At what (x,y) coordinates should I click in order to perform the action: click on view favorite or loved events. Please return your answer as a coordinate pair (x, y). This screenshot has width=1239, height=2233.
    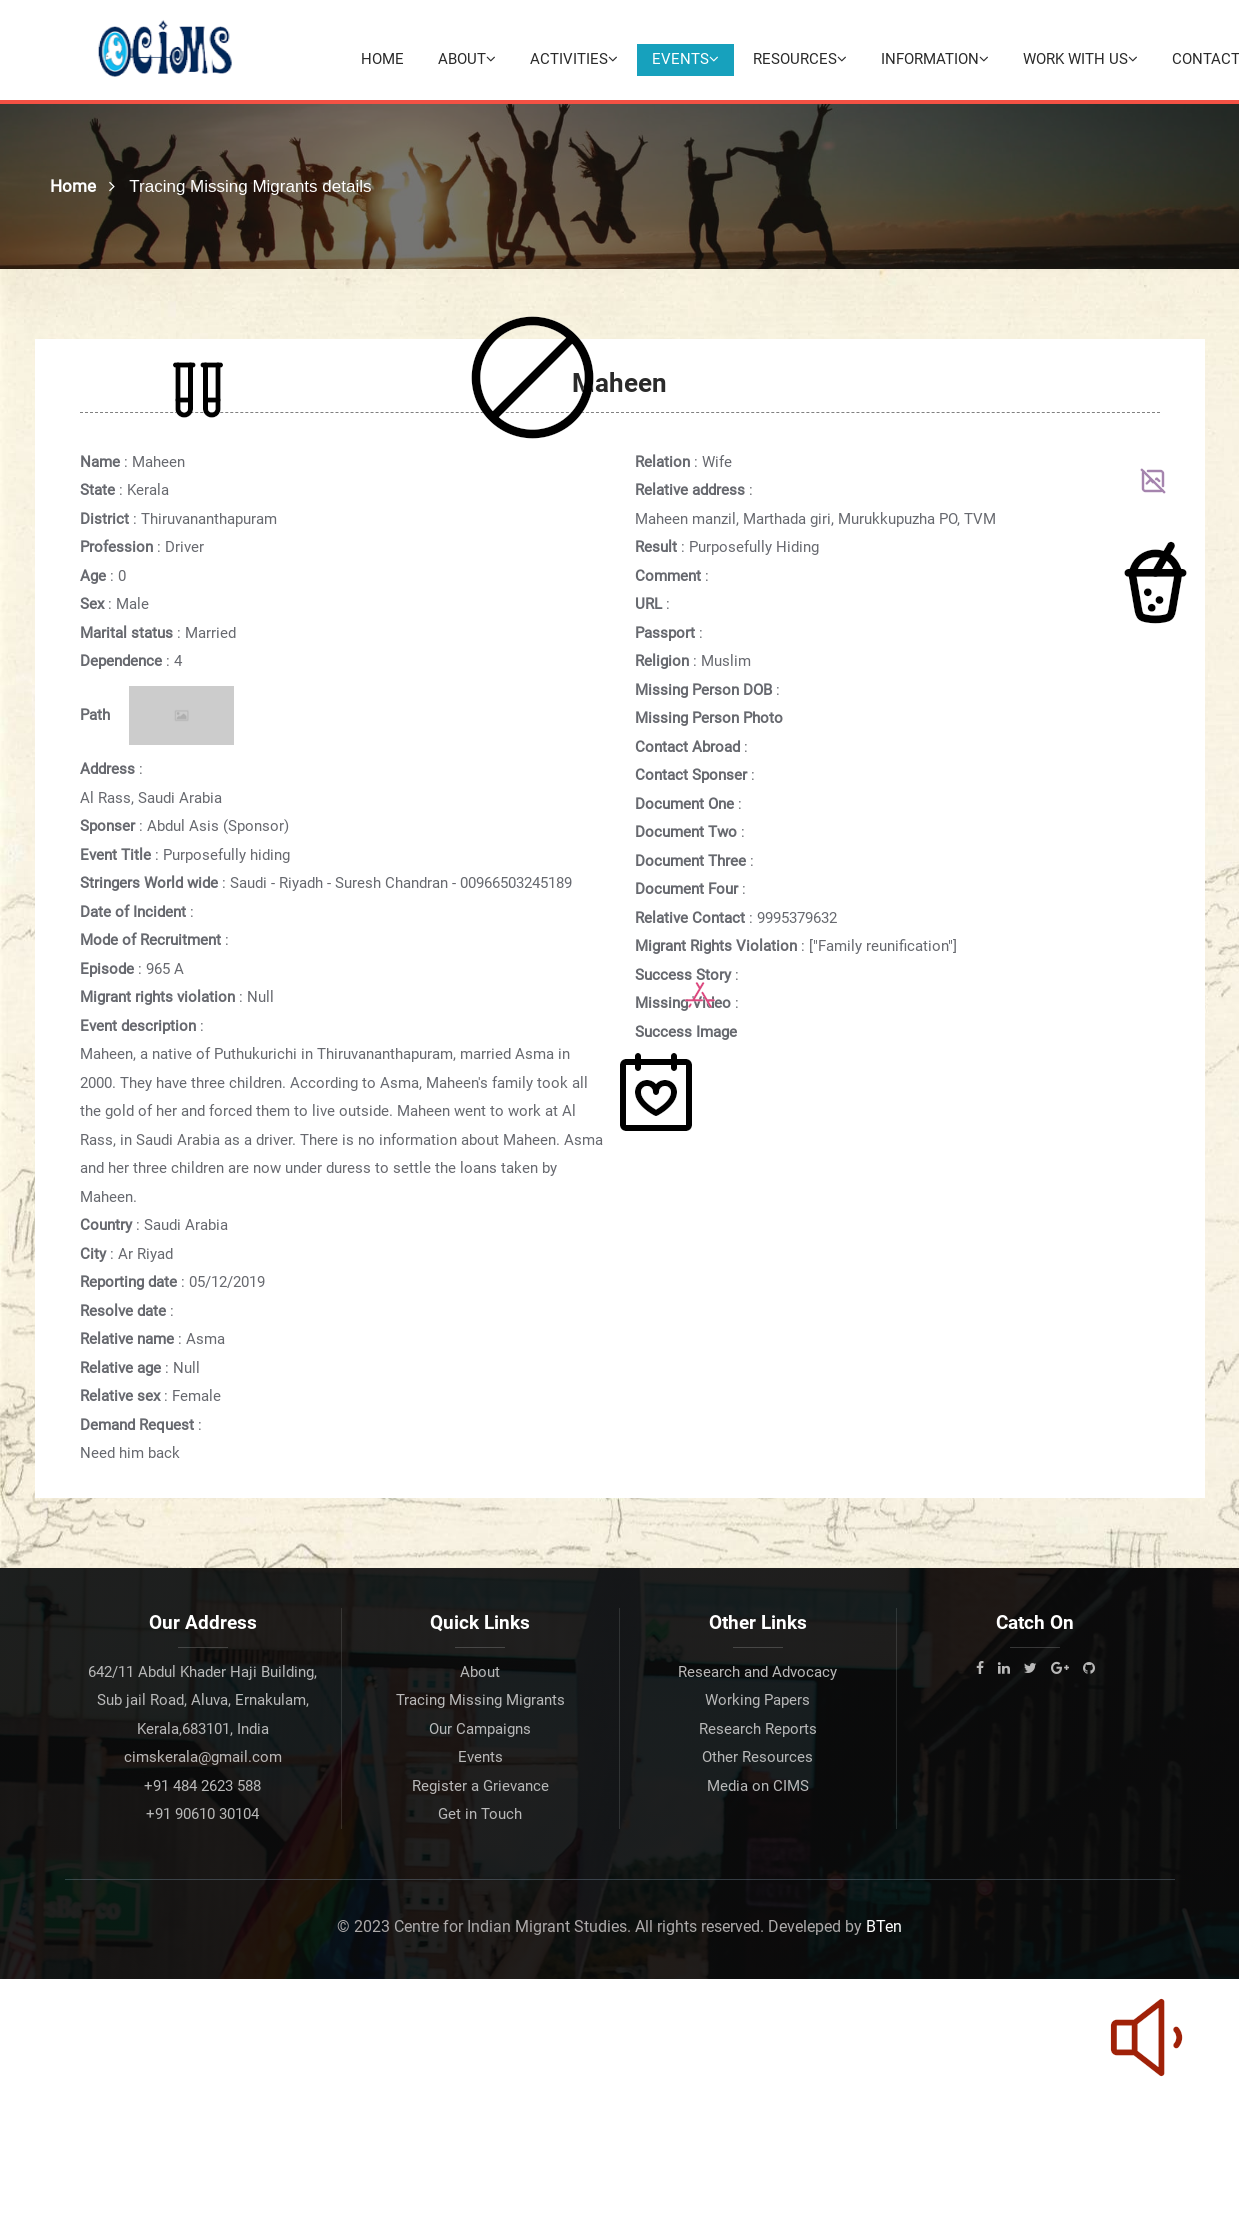
    Looking at the image, I should click on (656, 1095).